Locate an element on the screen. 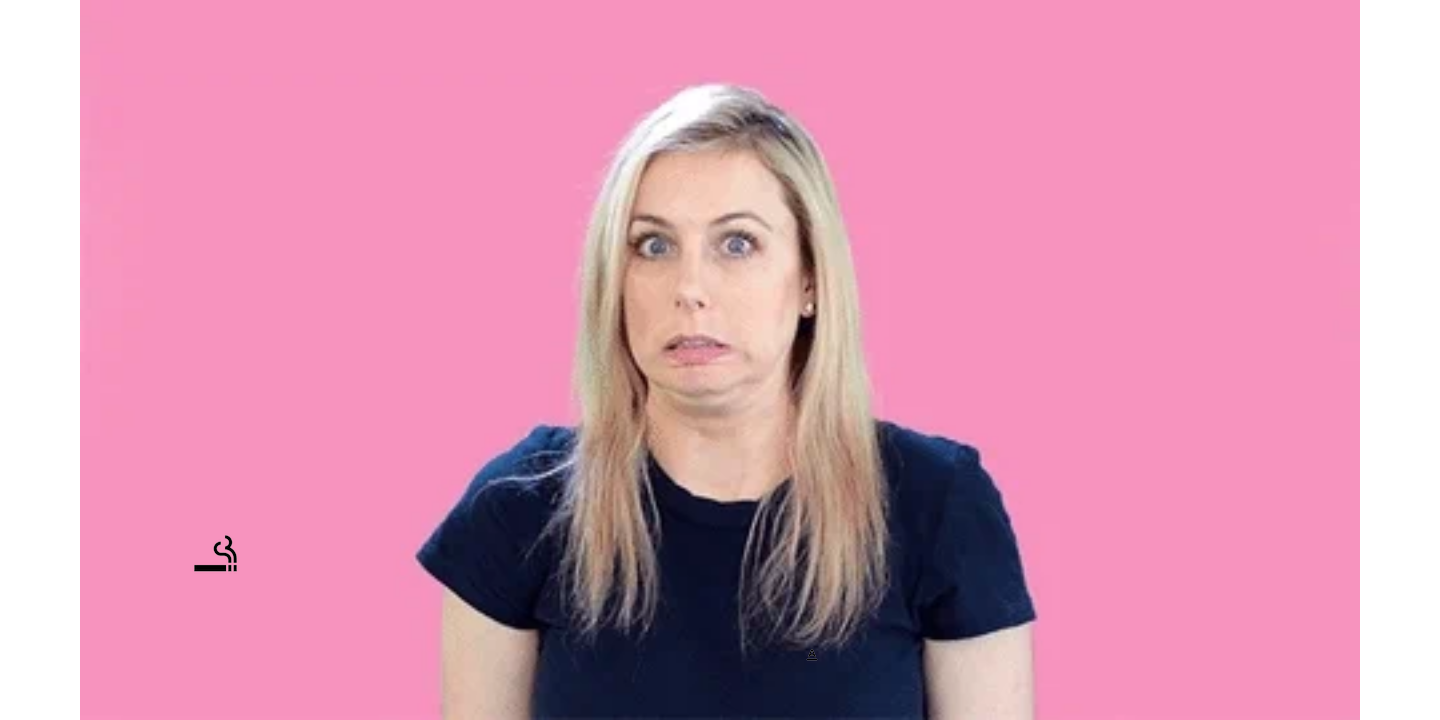 The width and height of the screenshot is (1440, 720). change text formatting options is located at coordinates (812, 655).